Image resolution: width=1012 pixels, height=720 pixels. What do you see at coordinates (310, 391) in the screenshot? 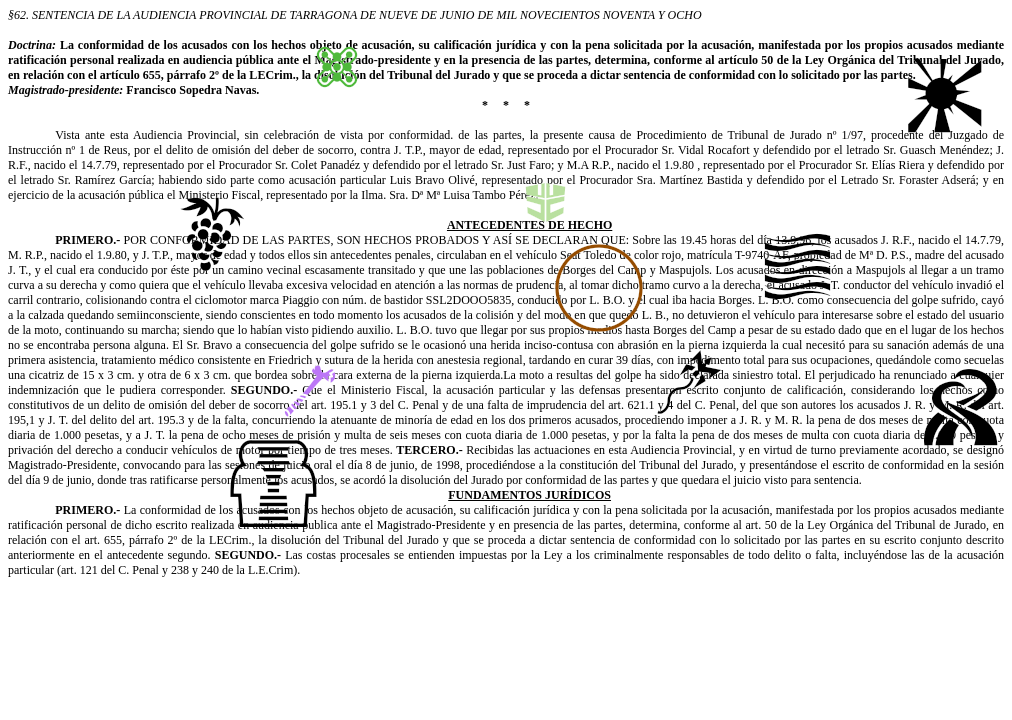
I see `select bone mace as equipped weapon` at bounding box center [310, 391].